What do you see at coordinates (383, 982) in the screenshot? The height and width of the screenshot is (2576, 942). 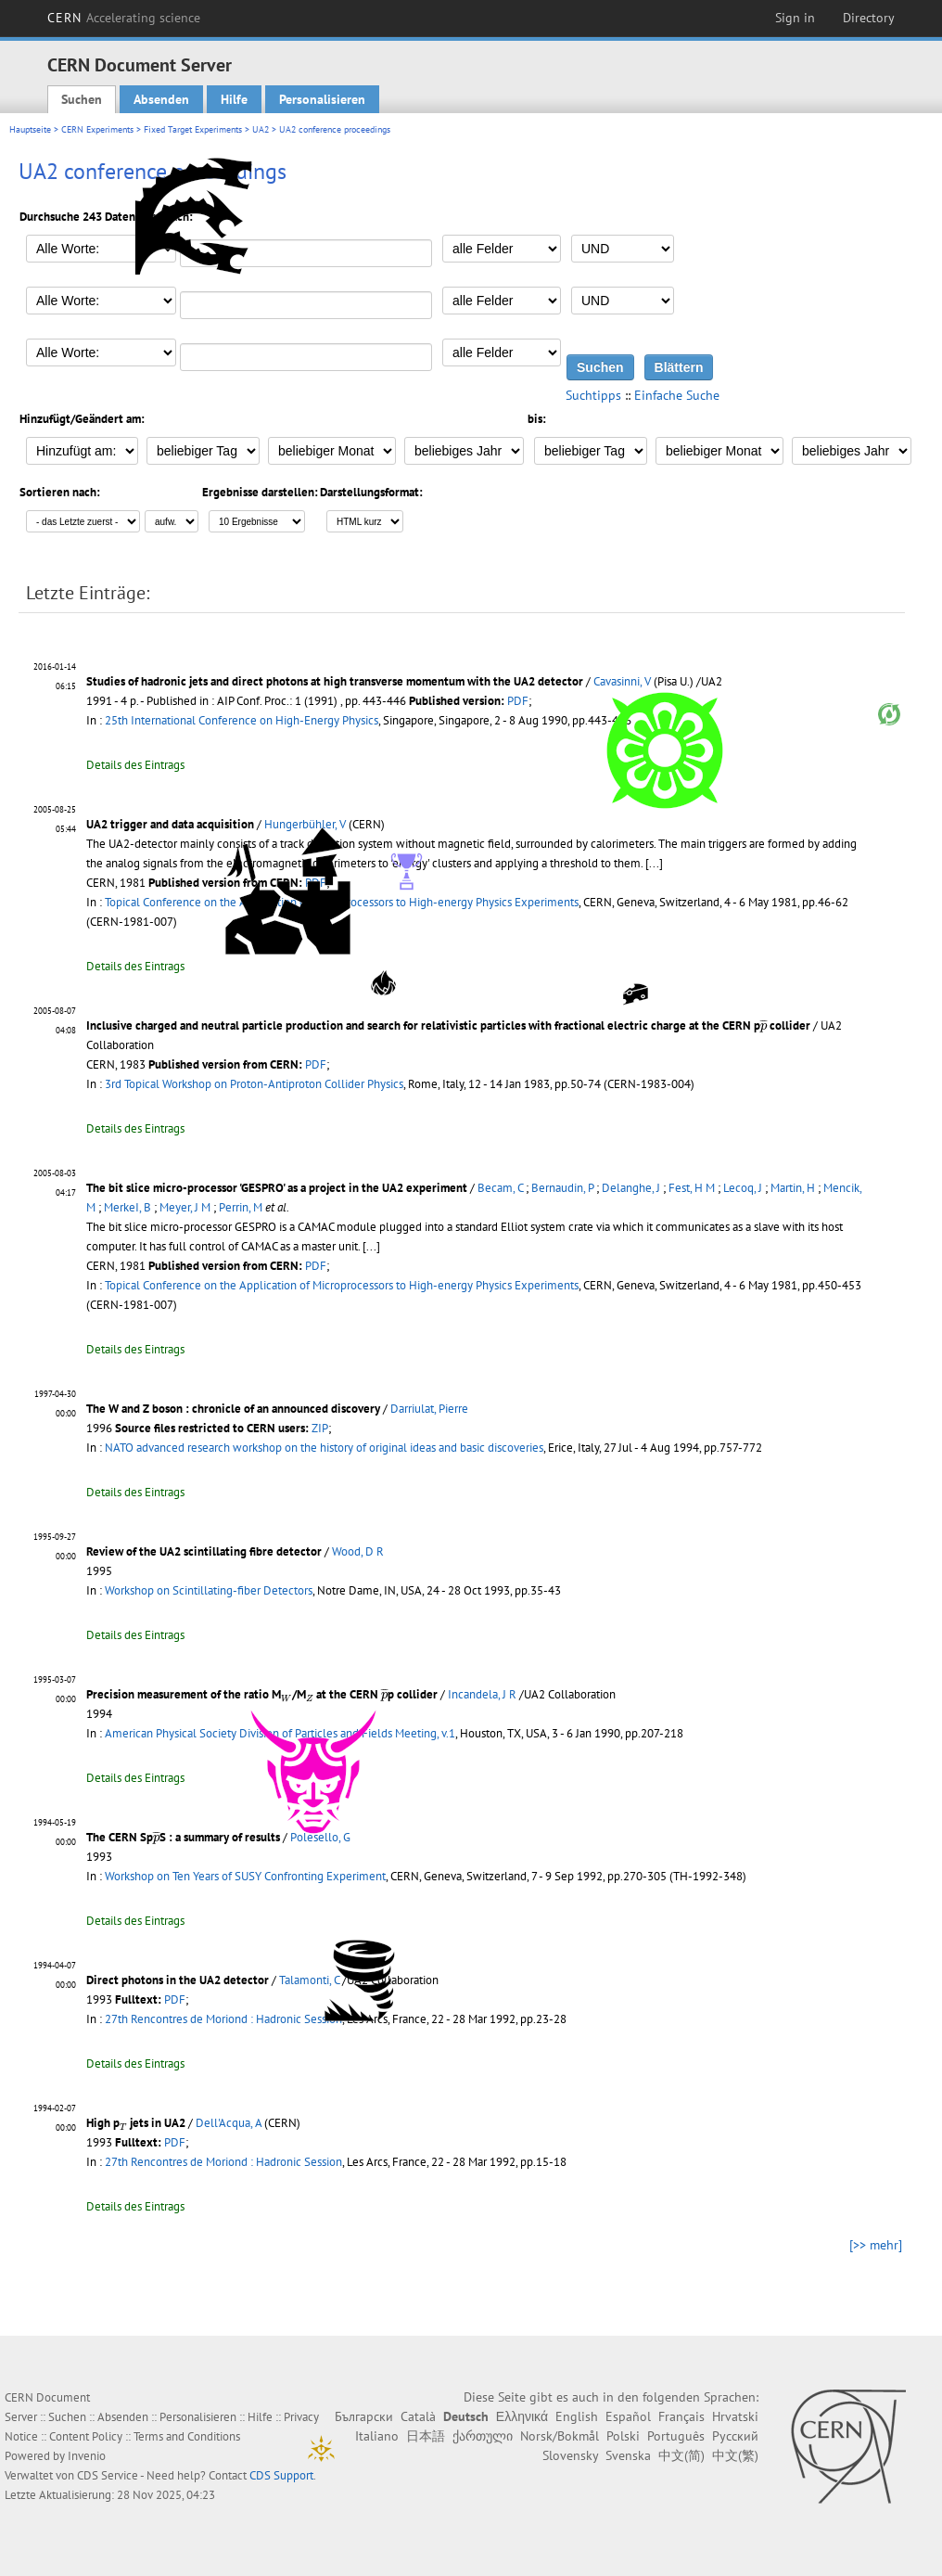 I see `indicates a hot or trending item` at bounding box center [383, 982].